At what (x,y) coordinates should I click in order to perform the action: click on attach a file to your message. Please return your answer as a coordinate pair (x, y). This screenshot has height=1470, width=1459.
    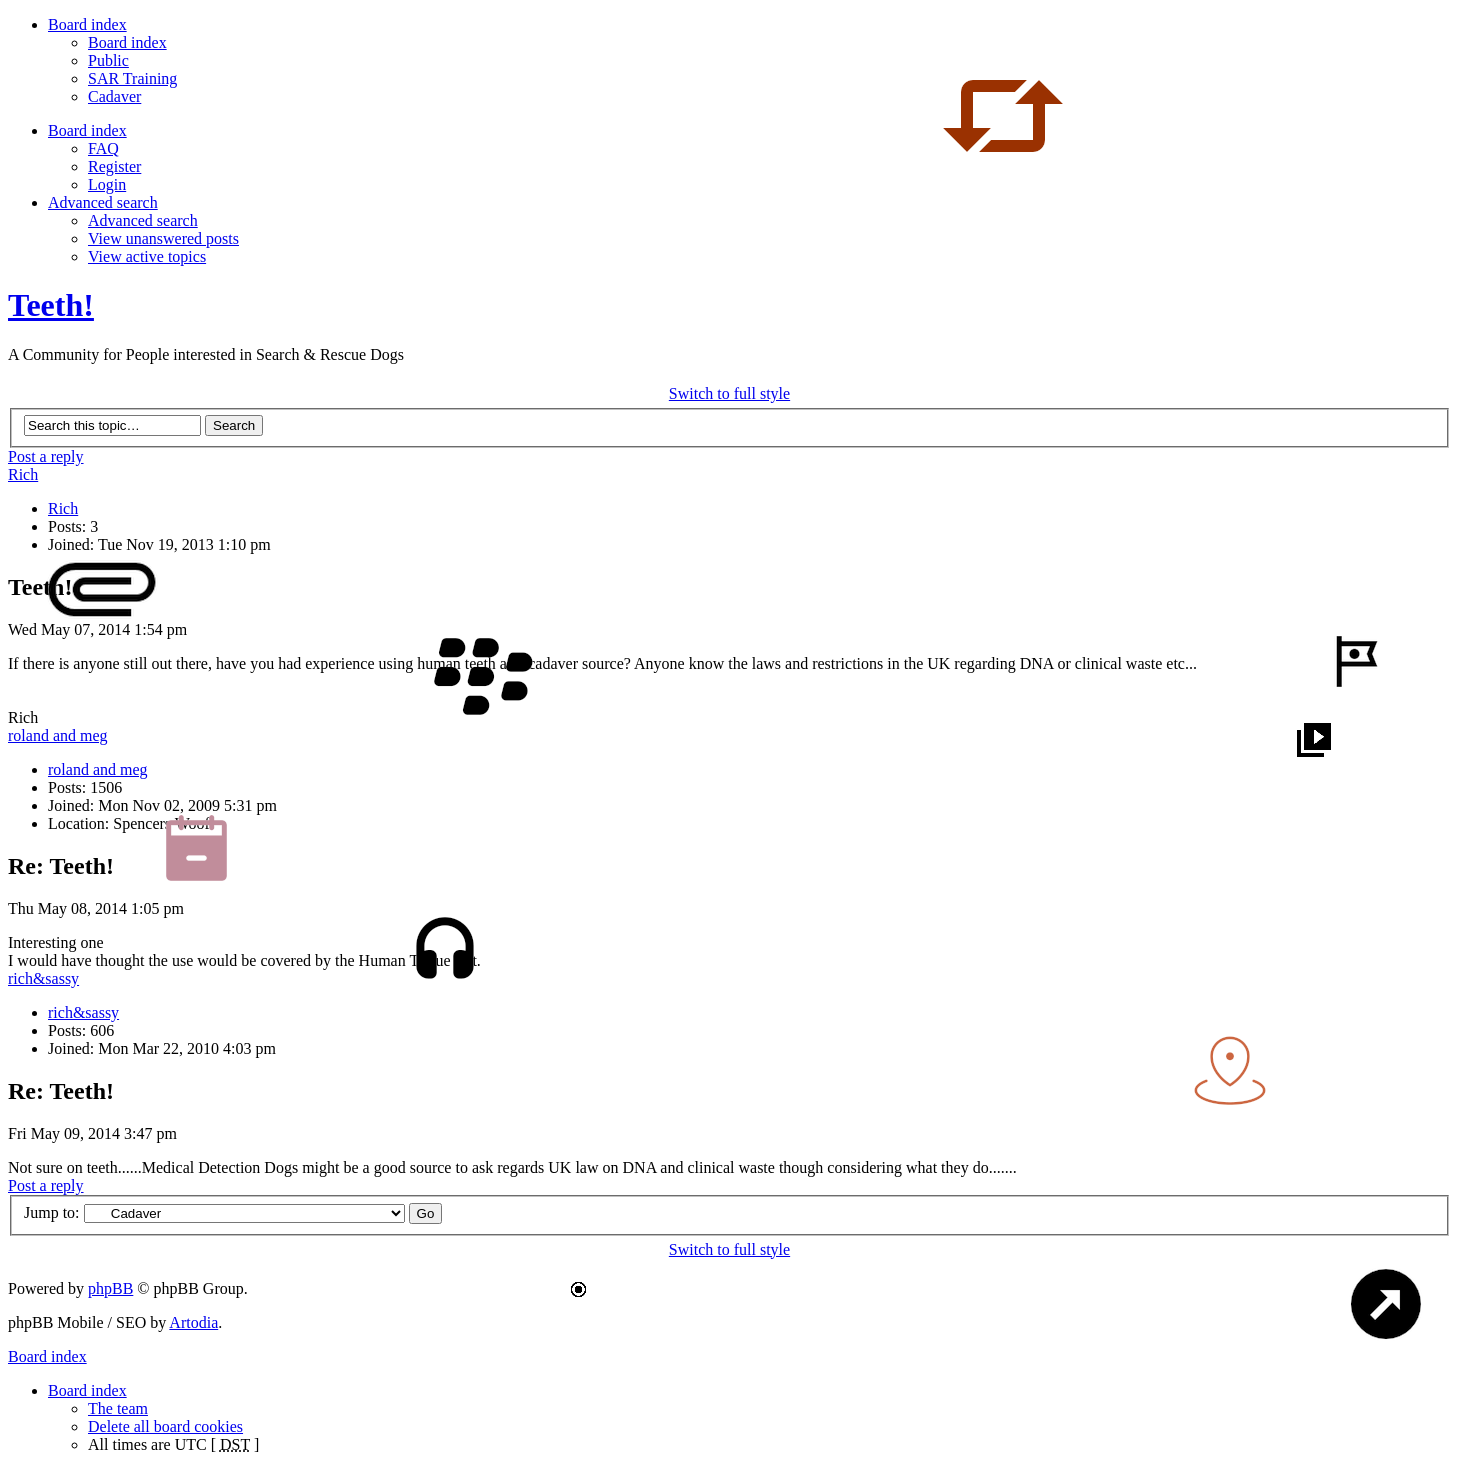
    Looking at the image, I should click on (99, 589).